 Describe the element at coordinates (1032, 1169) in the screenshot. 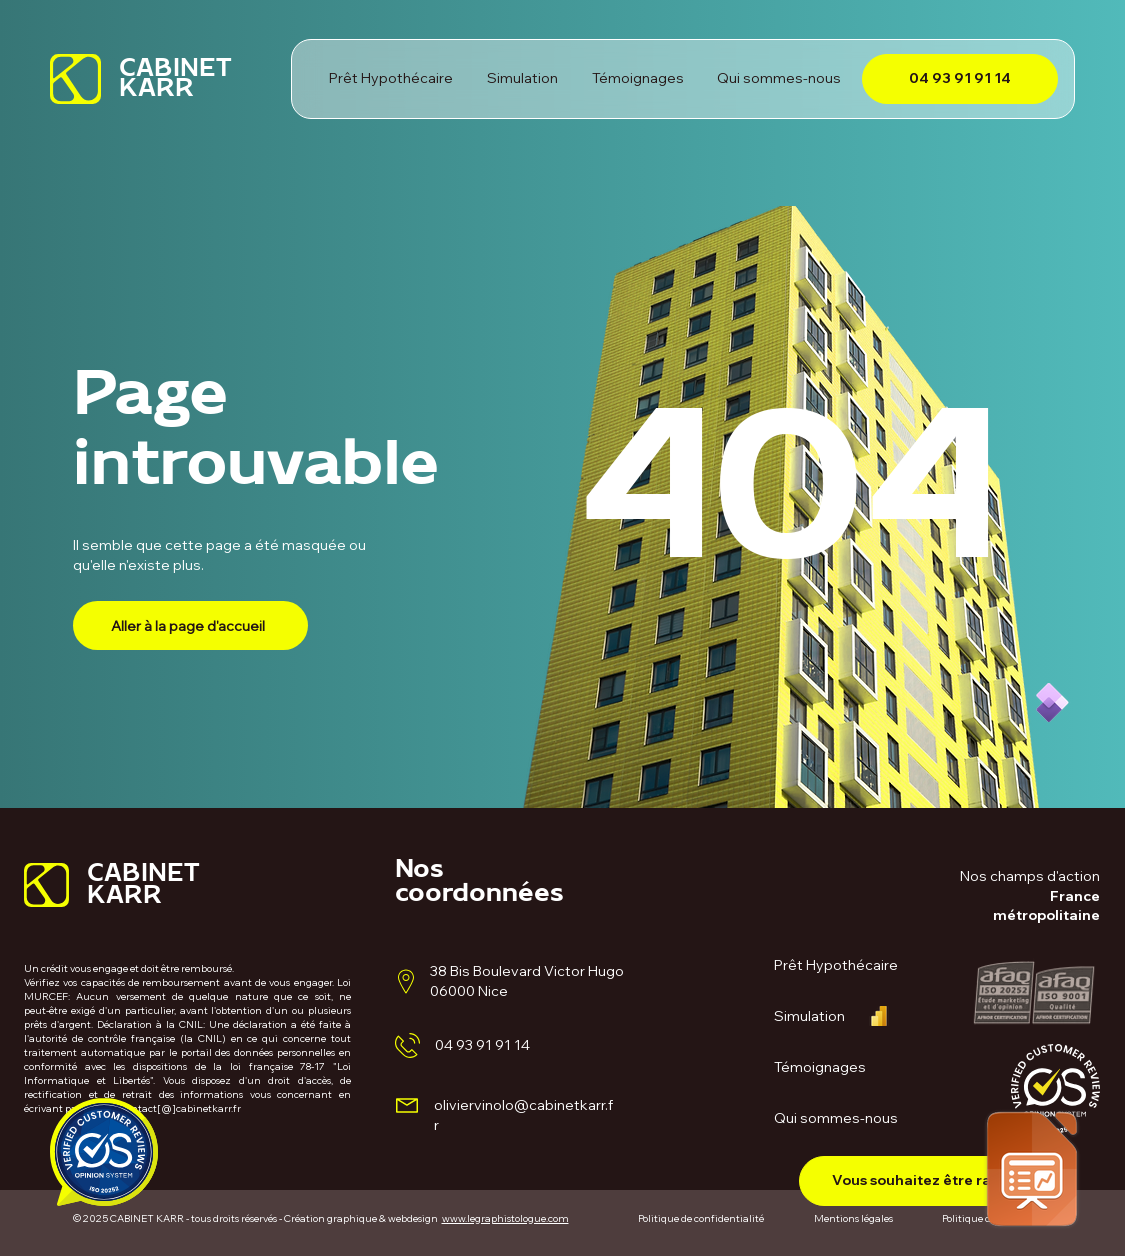

I see `open libreoffice impress presentation software` at that location.